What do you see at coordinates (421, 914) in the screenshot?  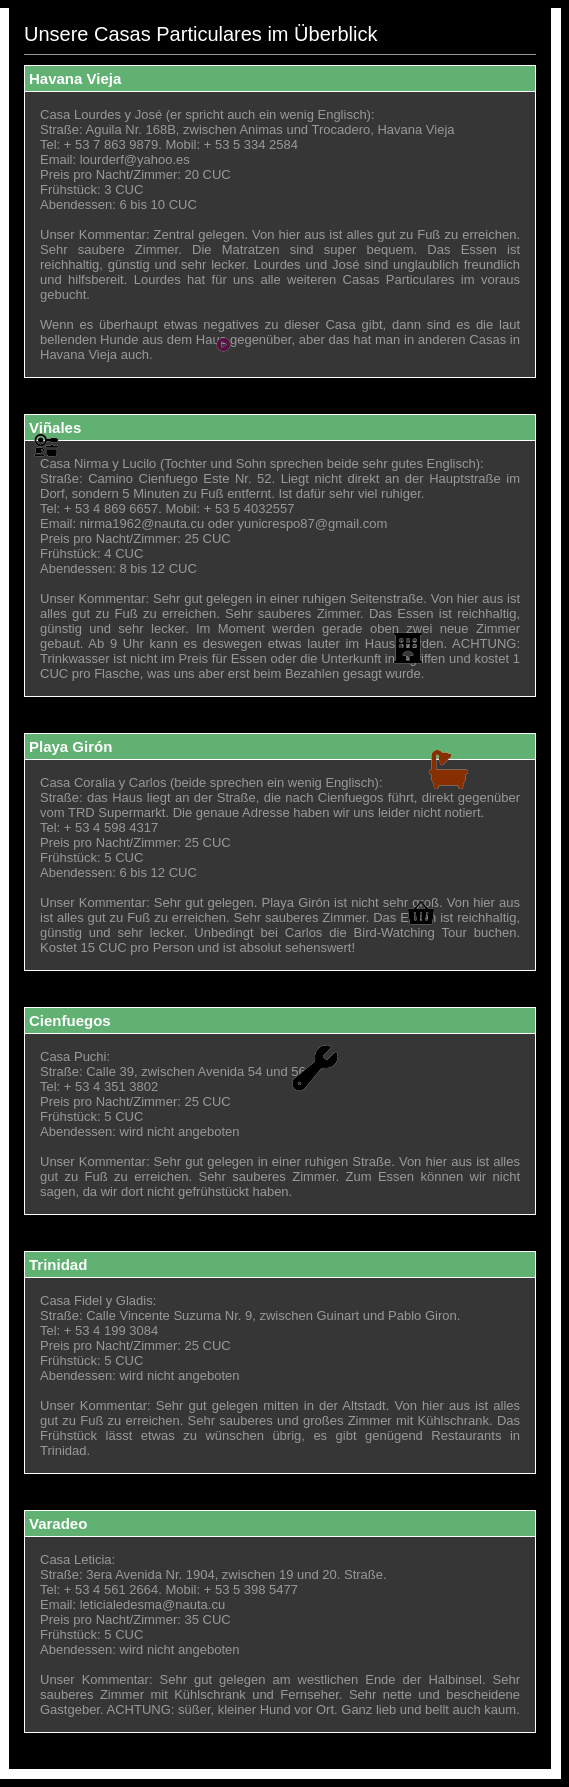 I see `view your shopping basket` at bounding box center [421, 914].